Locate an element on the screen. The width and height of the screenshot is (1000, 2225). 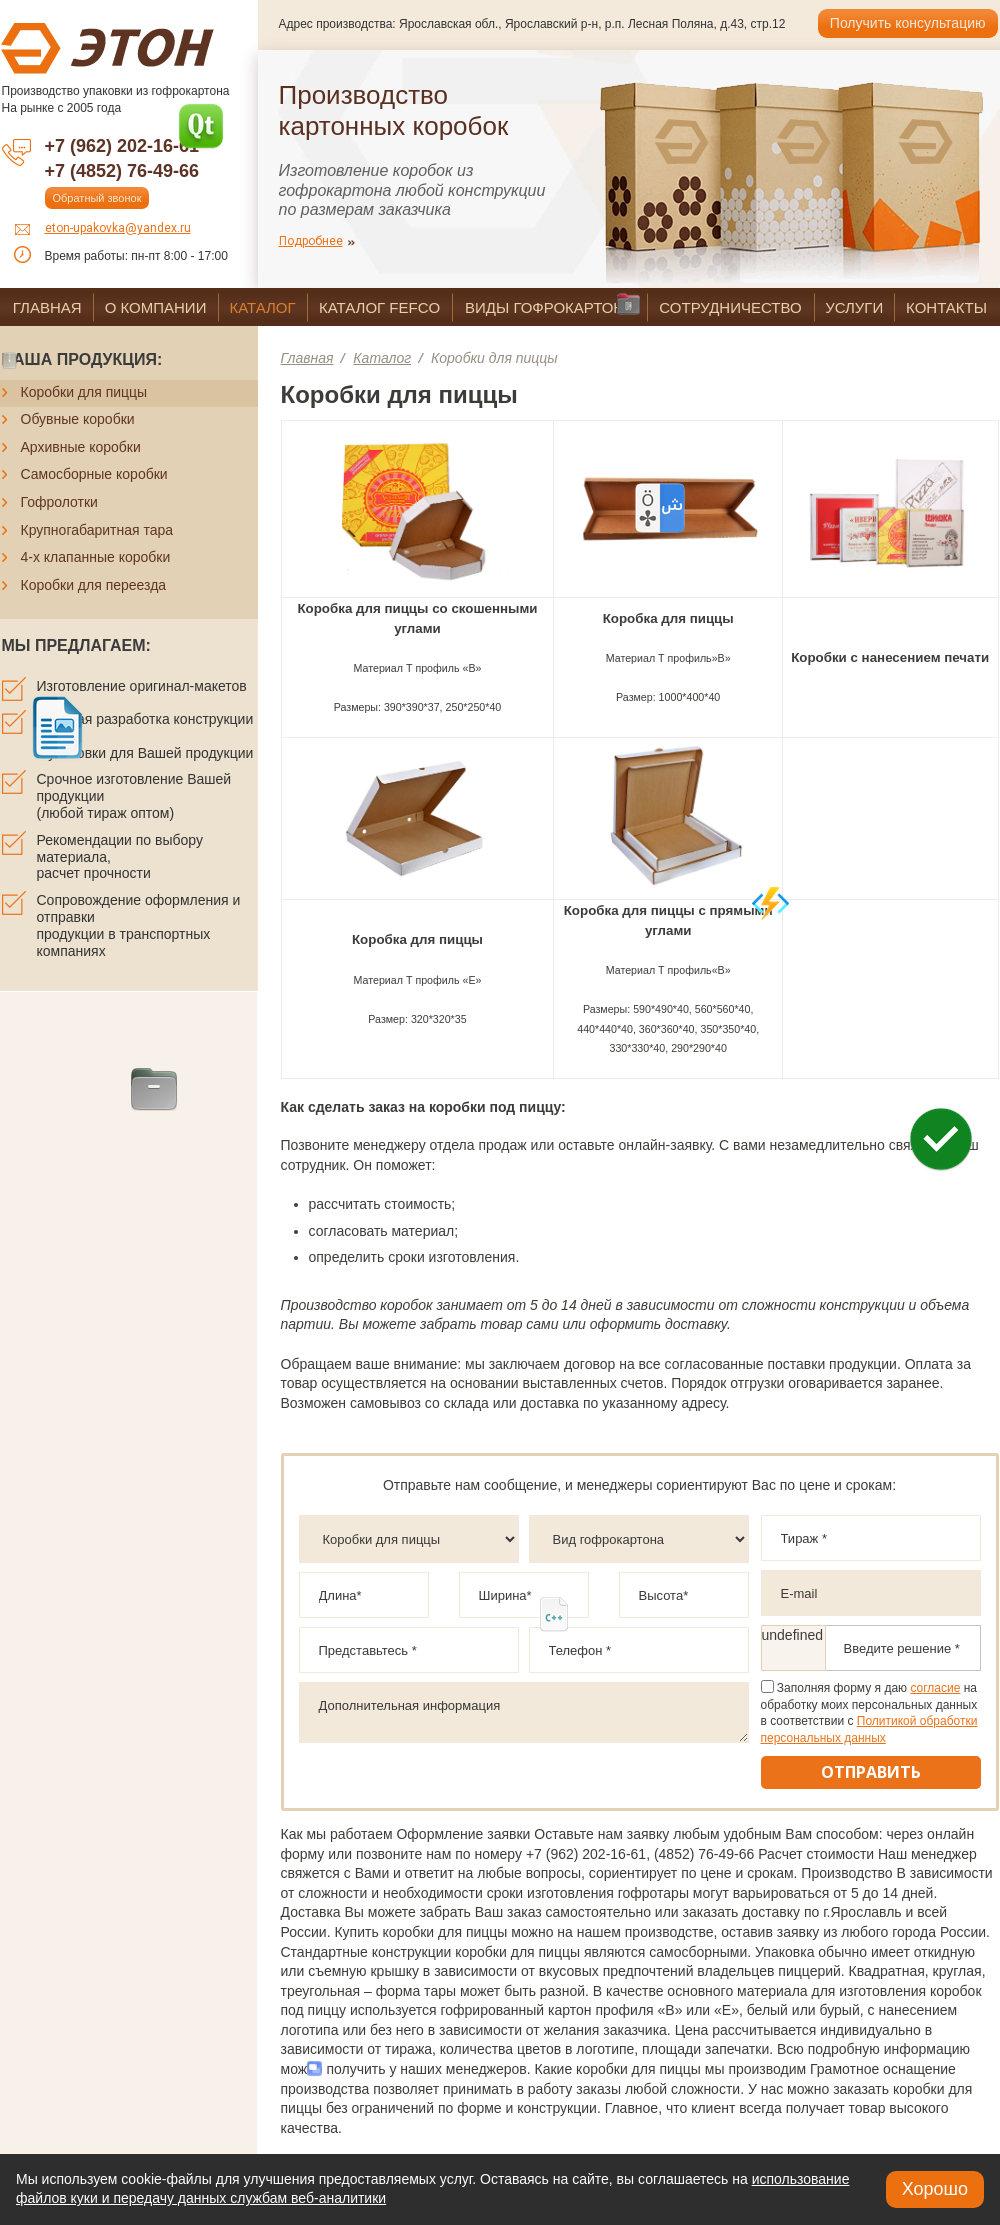
open azure functions app is located at coordinates (770, 903).